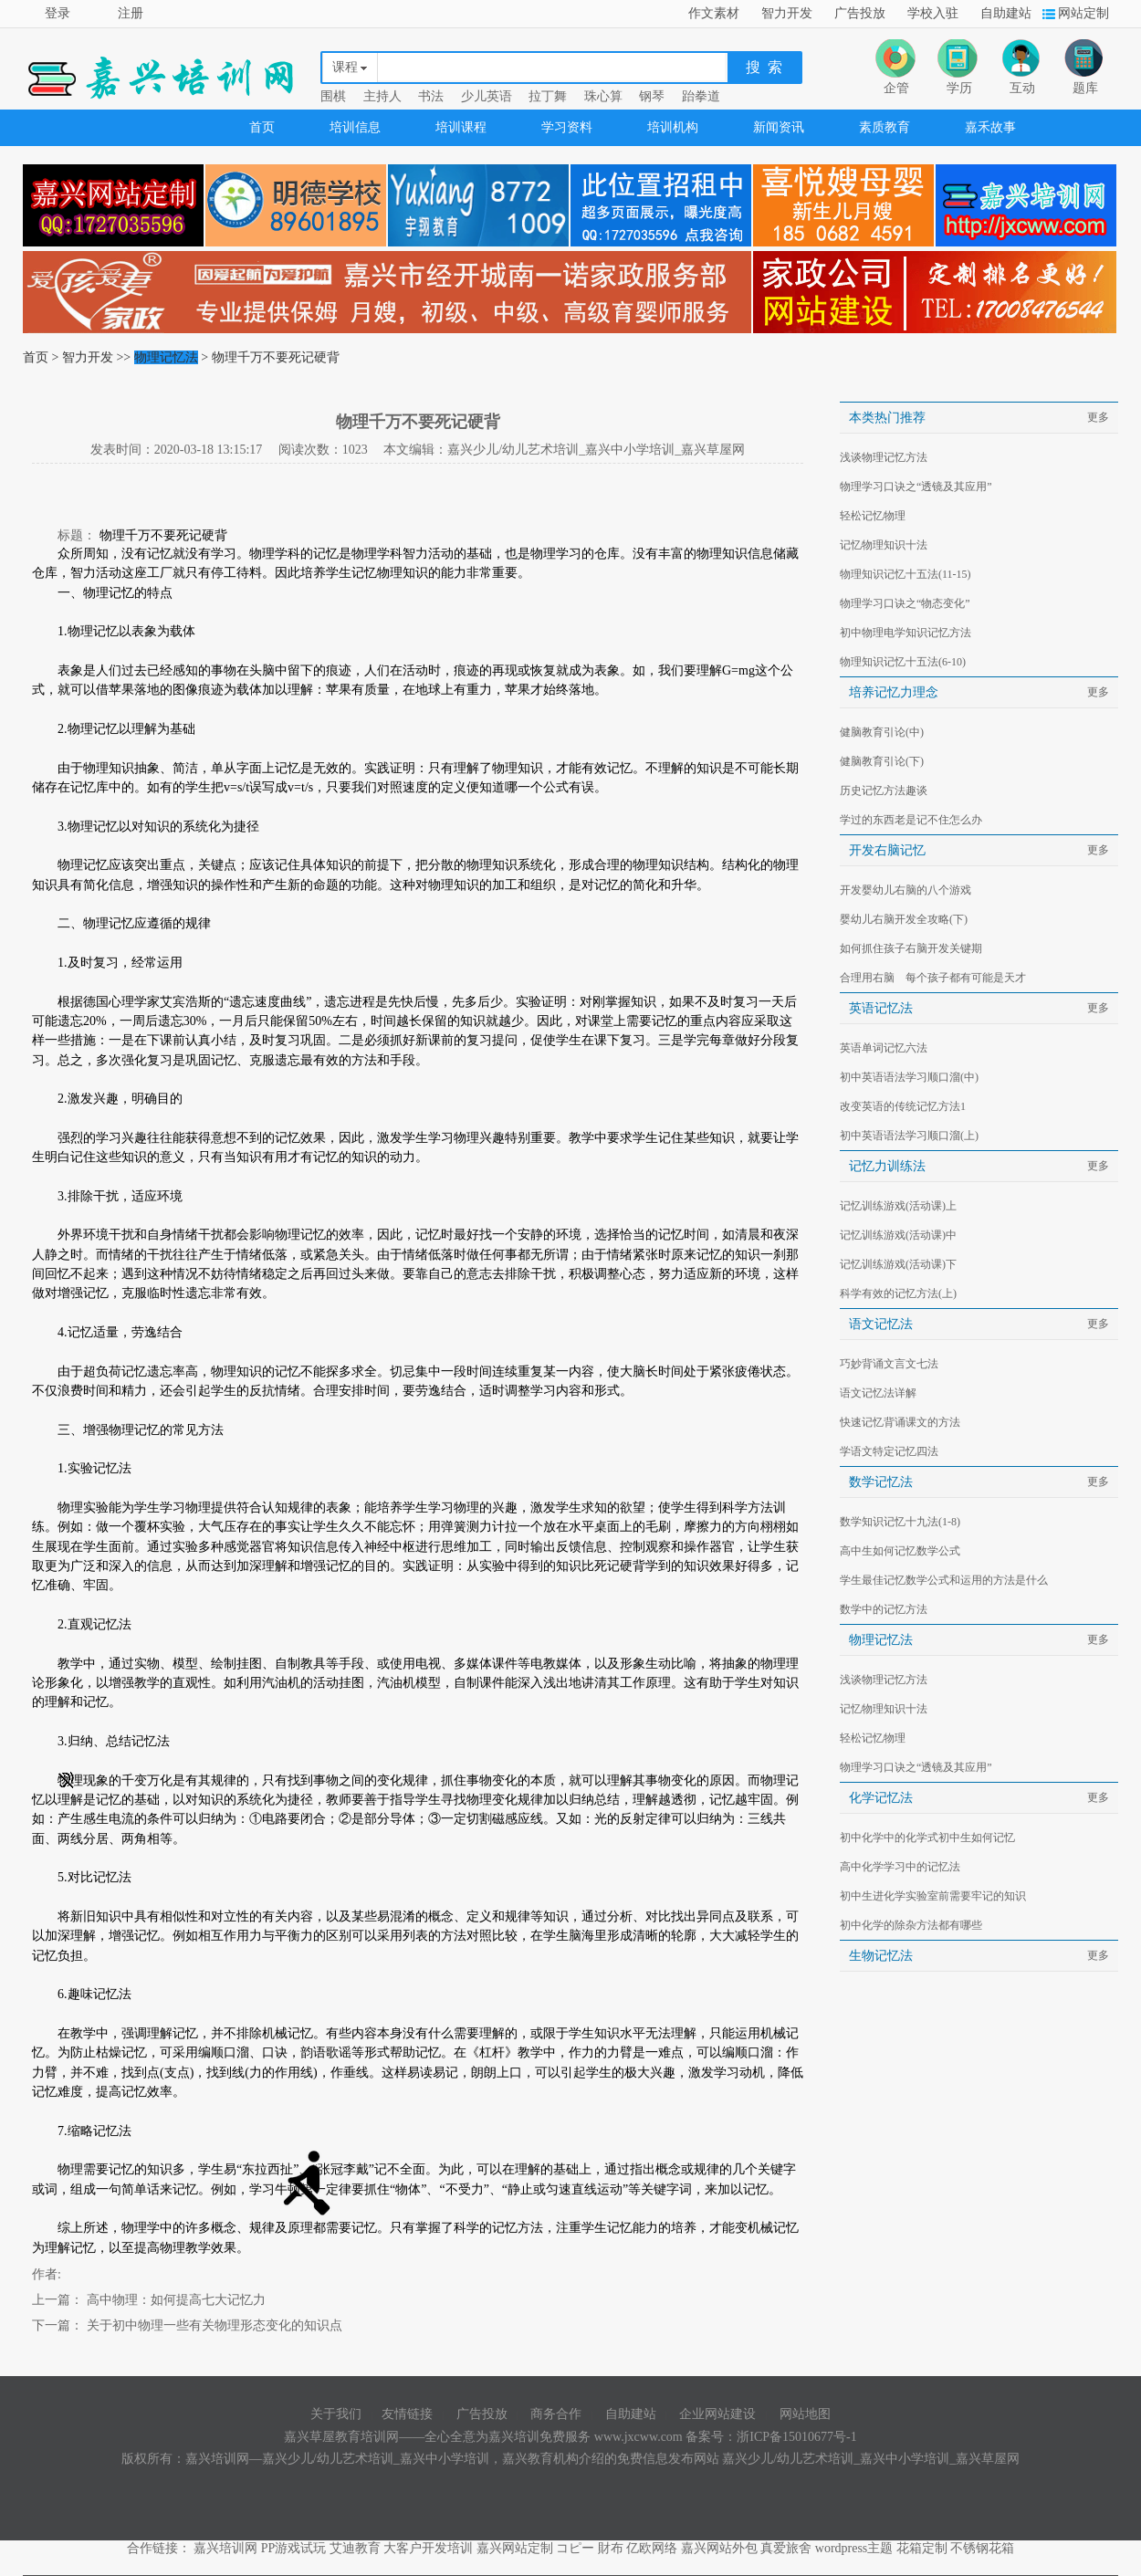 This screenshot has height=2576, width=1141. What do you see at coordinates (305, 2182) in the screenshot?
I see `access rowing or kayaking activities` at bounding box center [305, 2182].